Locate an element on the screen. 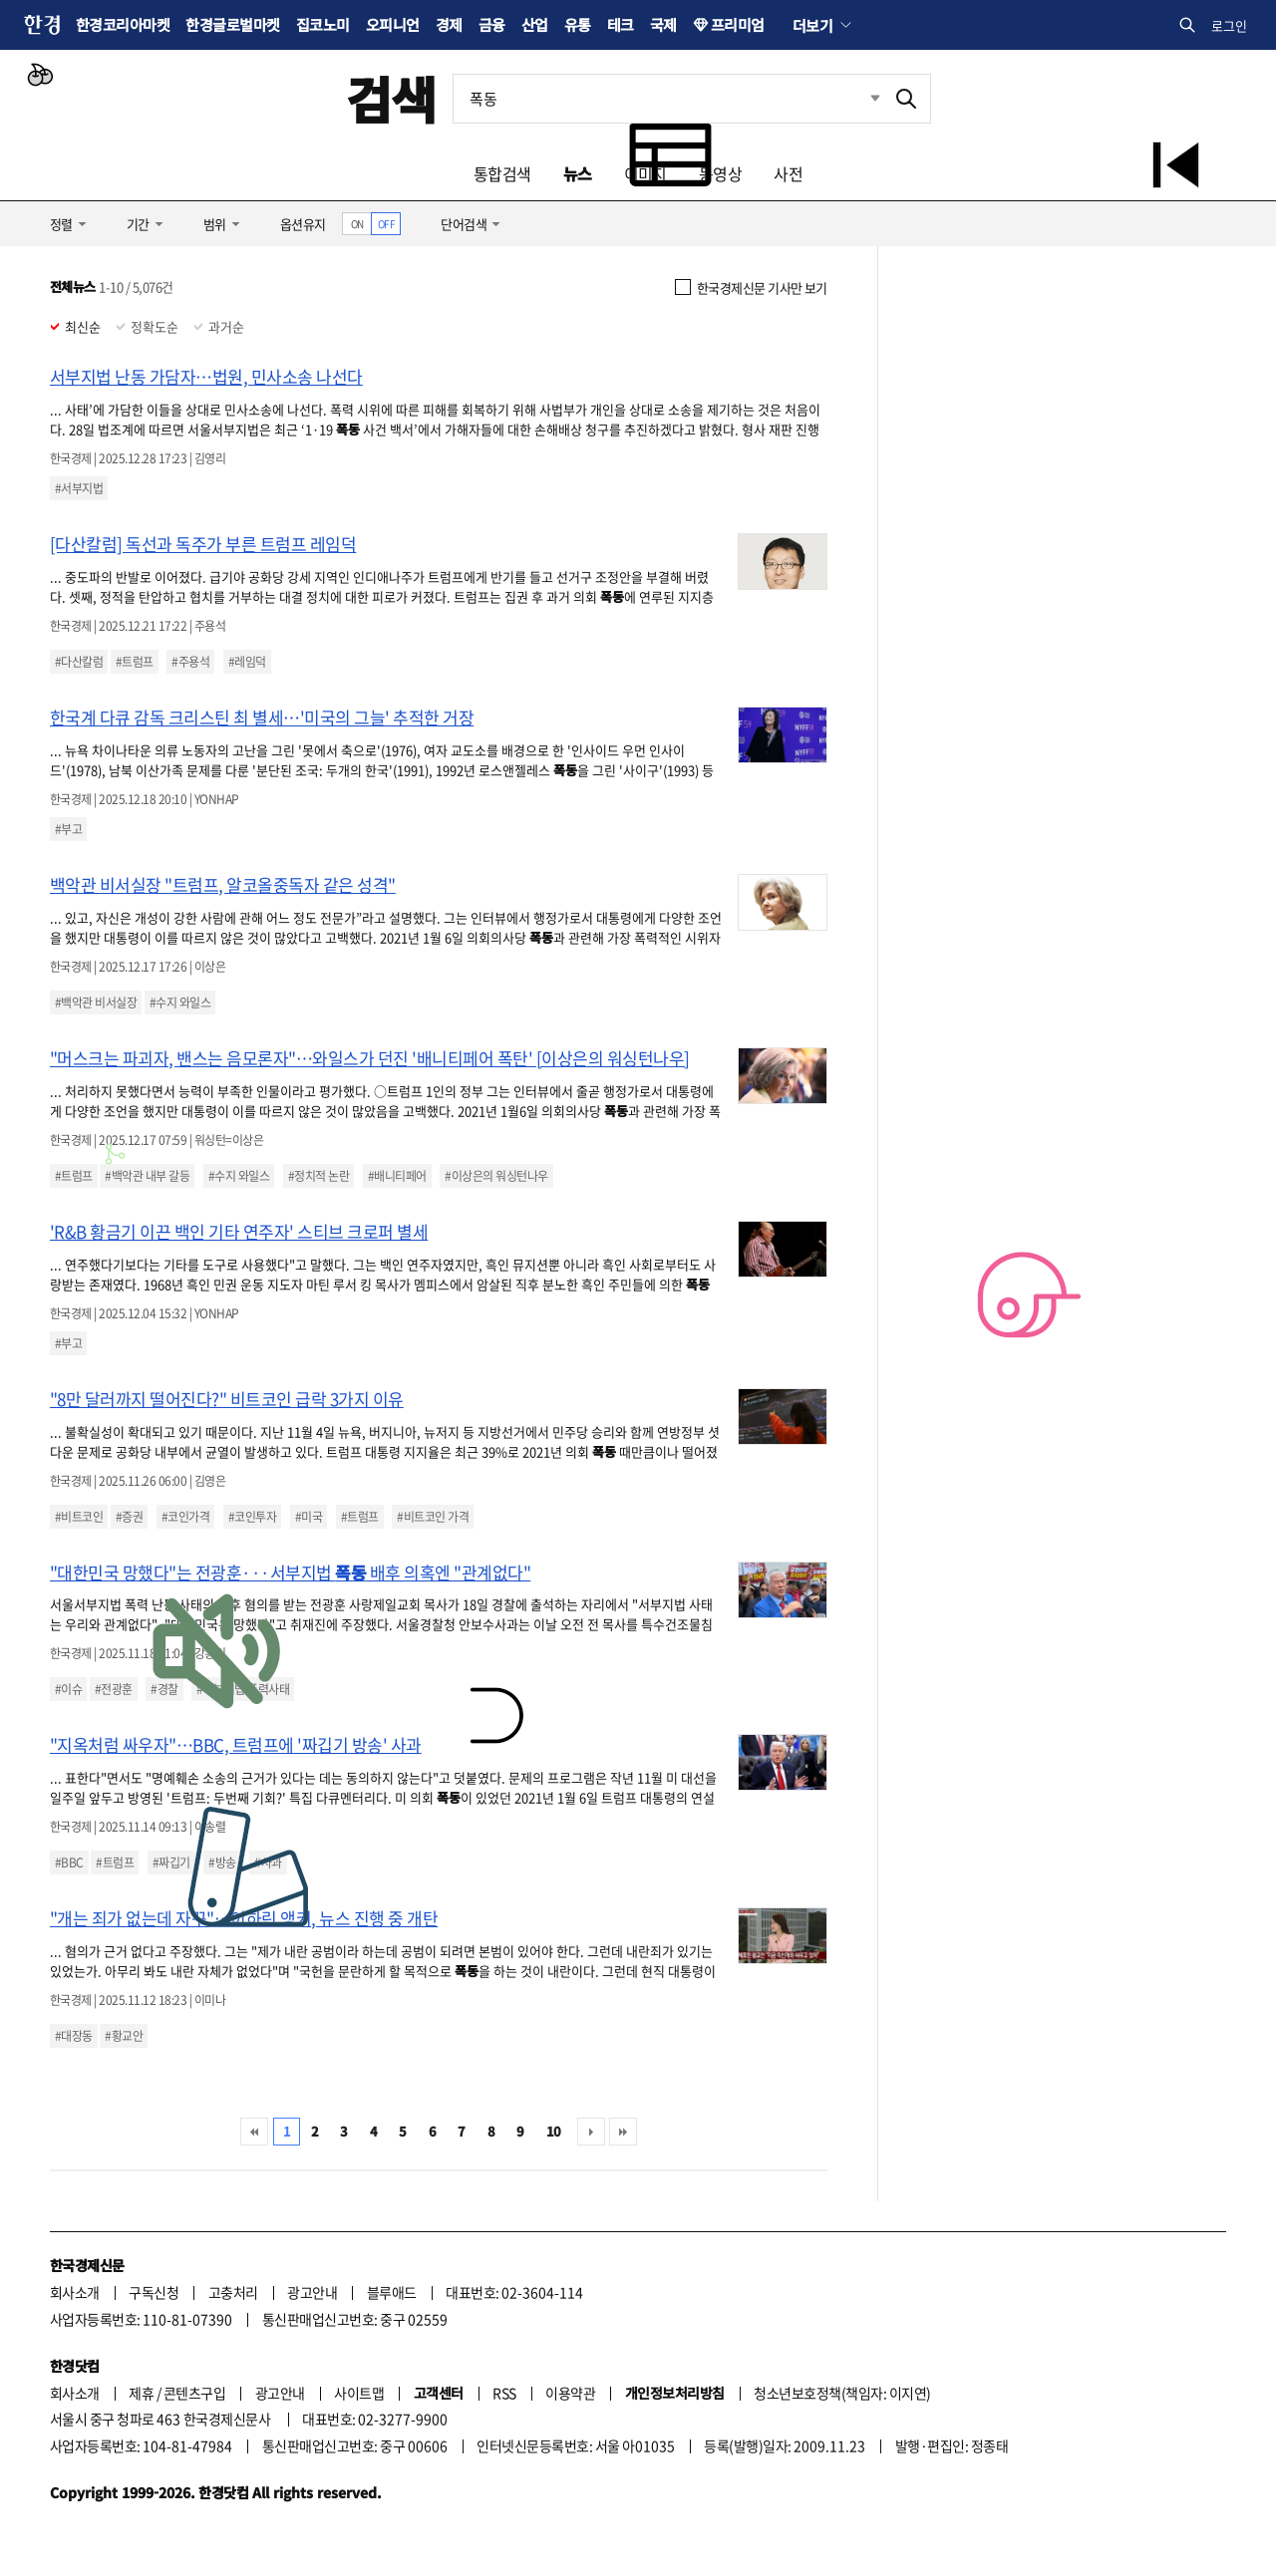  access color palette or theme options is located at coordinates (243, 1871).